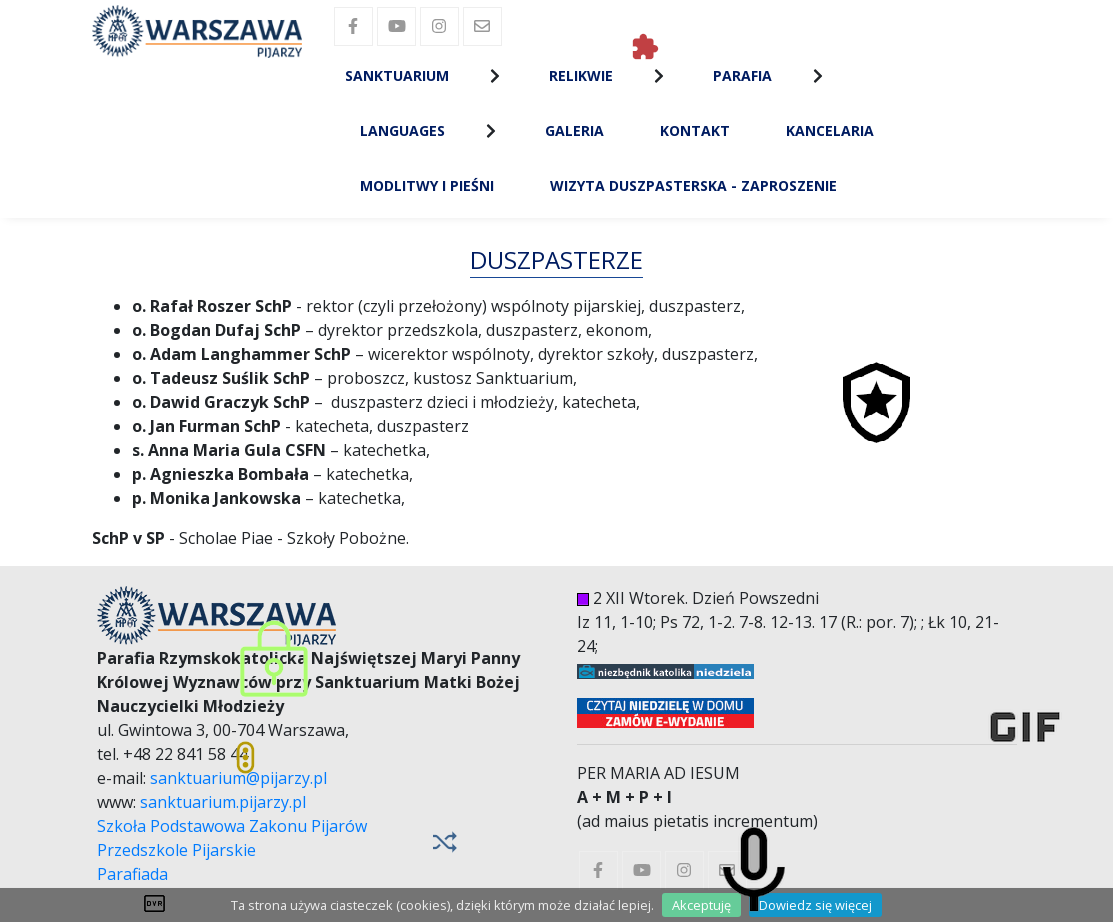  I want to click on contact local police or emergency services, so click(876, 402).